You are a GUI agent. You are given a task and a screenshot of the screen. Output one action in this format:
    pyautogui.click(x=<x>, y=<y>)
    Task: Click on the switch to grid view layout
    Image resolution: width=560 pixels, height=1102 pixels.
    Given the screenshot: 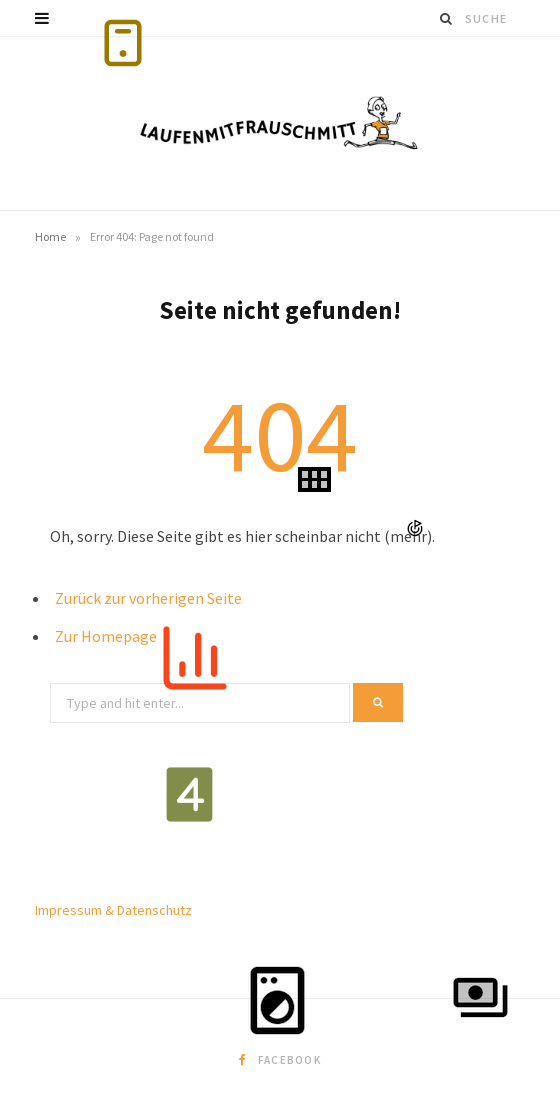 What is the action you would take?
    pyautogui.click(x=313, y=480)
    